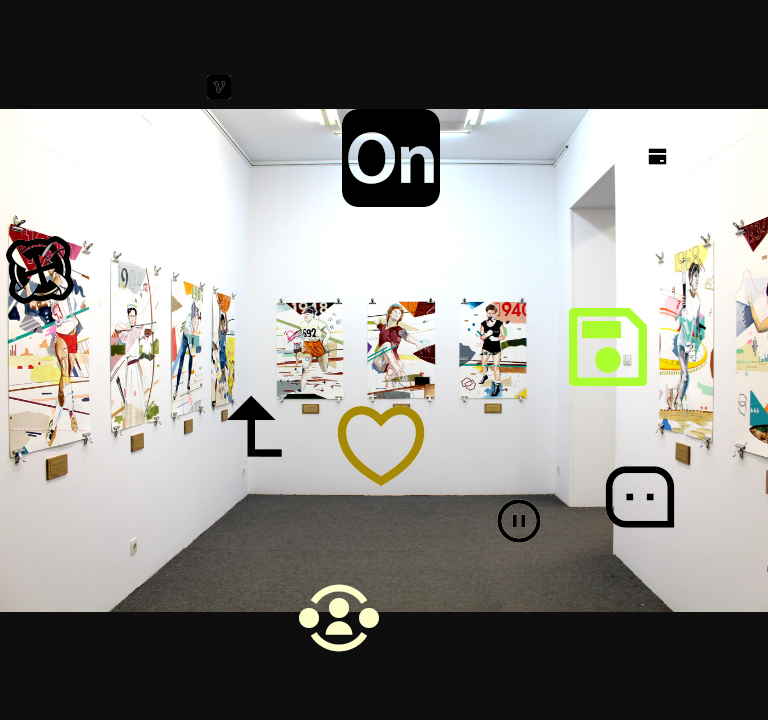 The height and width of the screenshot is (720, 768). I want to click on visit Nexus Mods website, so click(40, 270).